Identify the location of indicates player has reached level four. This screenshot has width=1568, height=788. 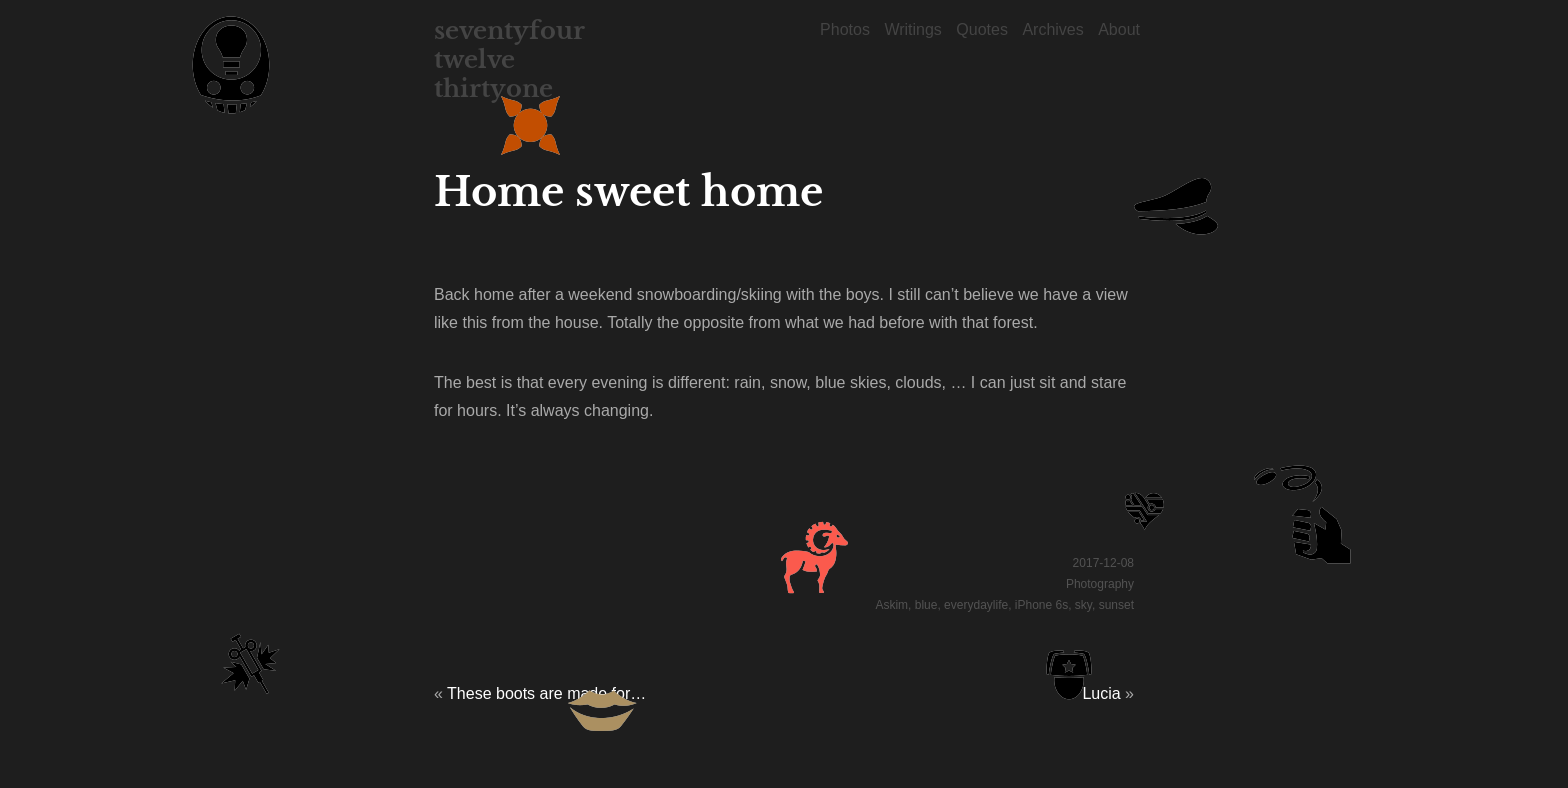
(530, 125).